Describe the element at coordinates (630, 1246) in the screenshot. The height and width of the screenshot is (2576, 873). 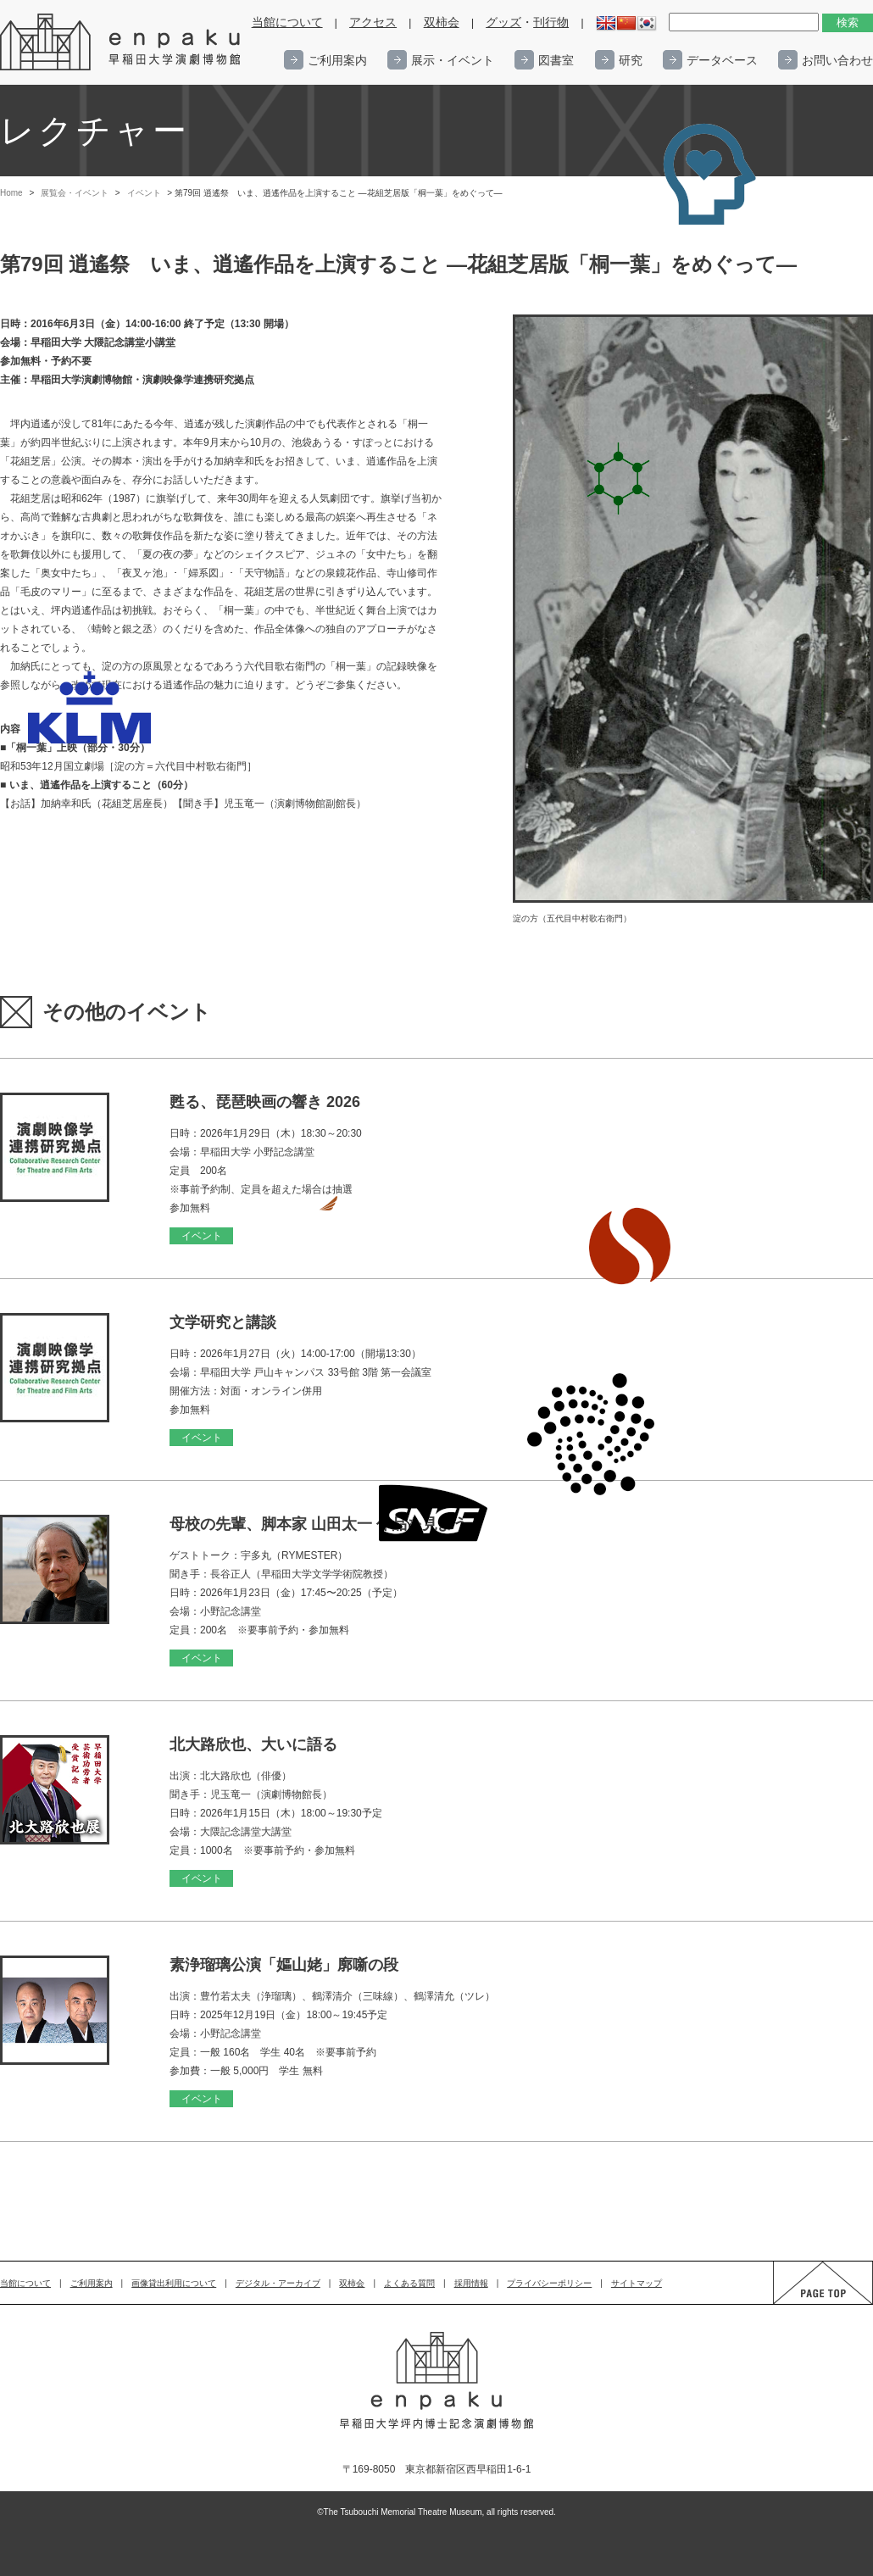
I see `open similarweb analytics platform` at that location.